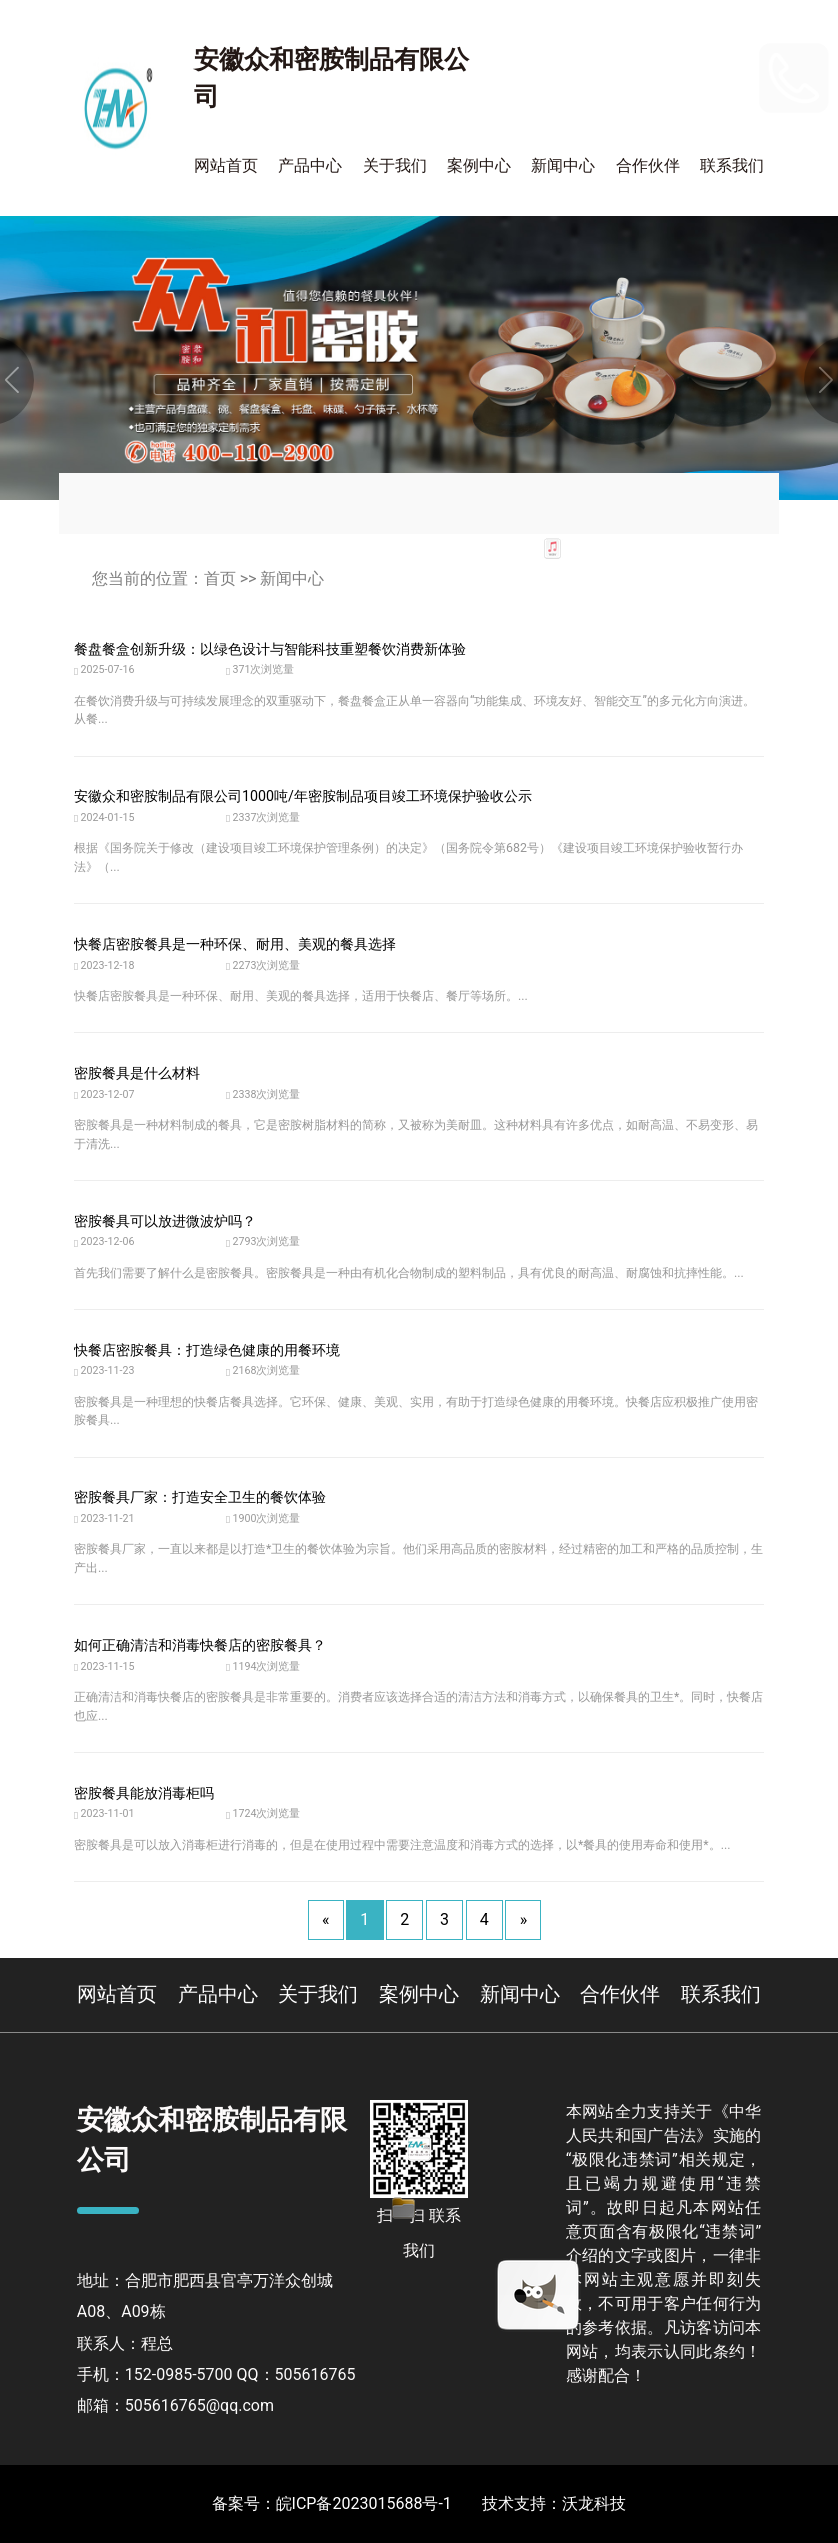 Image resolution: width=838 pixels, height=2543 pixels. I want to click on open a GIMP image file, so click(538, 2292).